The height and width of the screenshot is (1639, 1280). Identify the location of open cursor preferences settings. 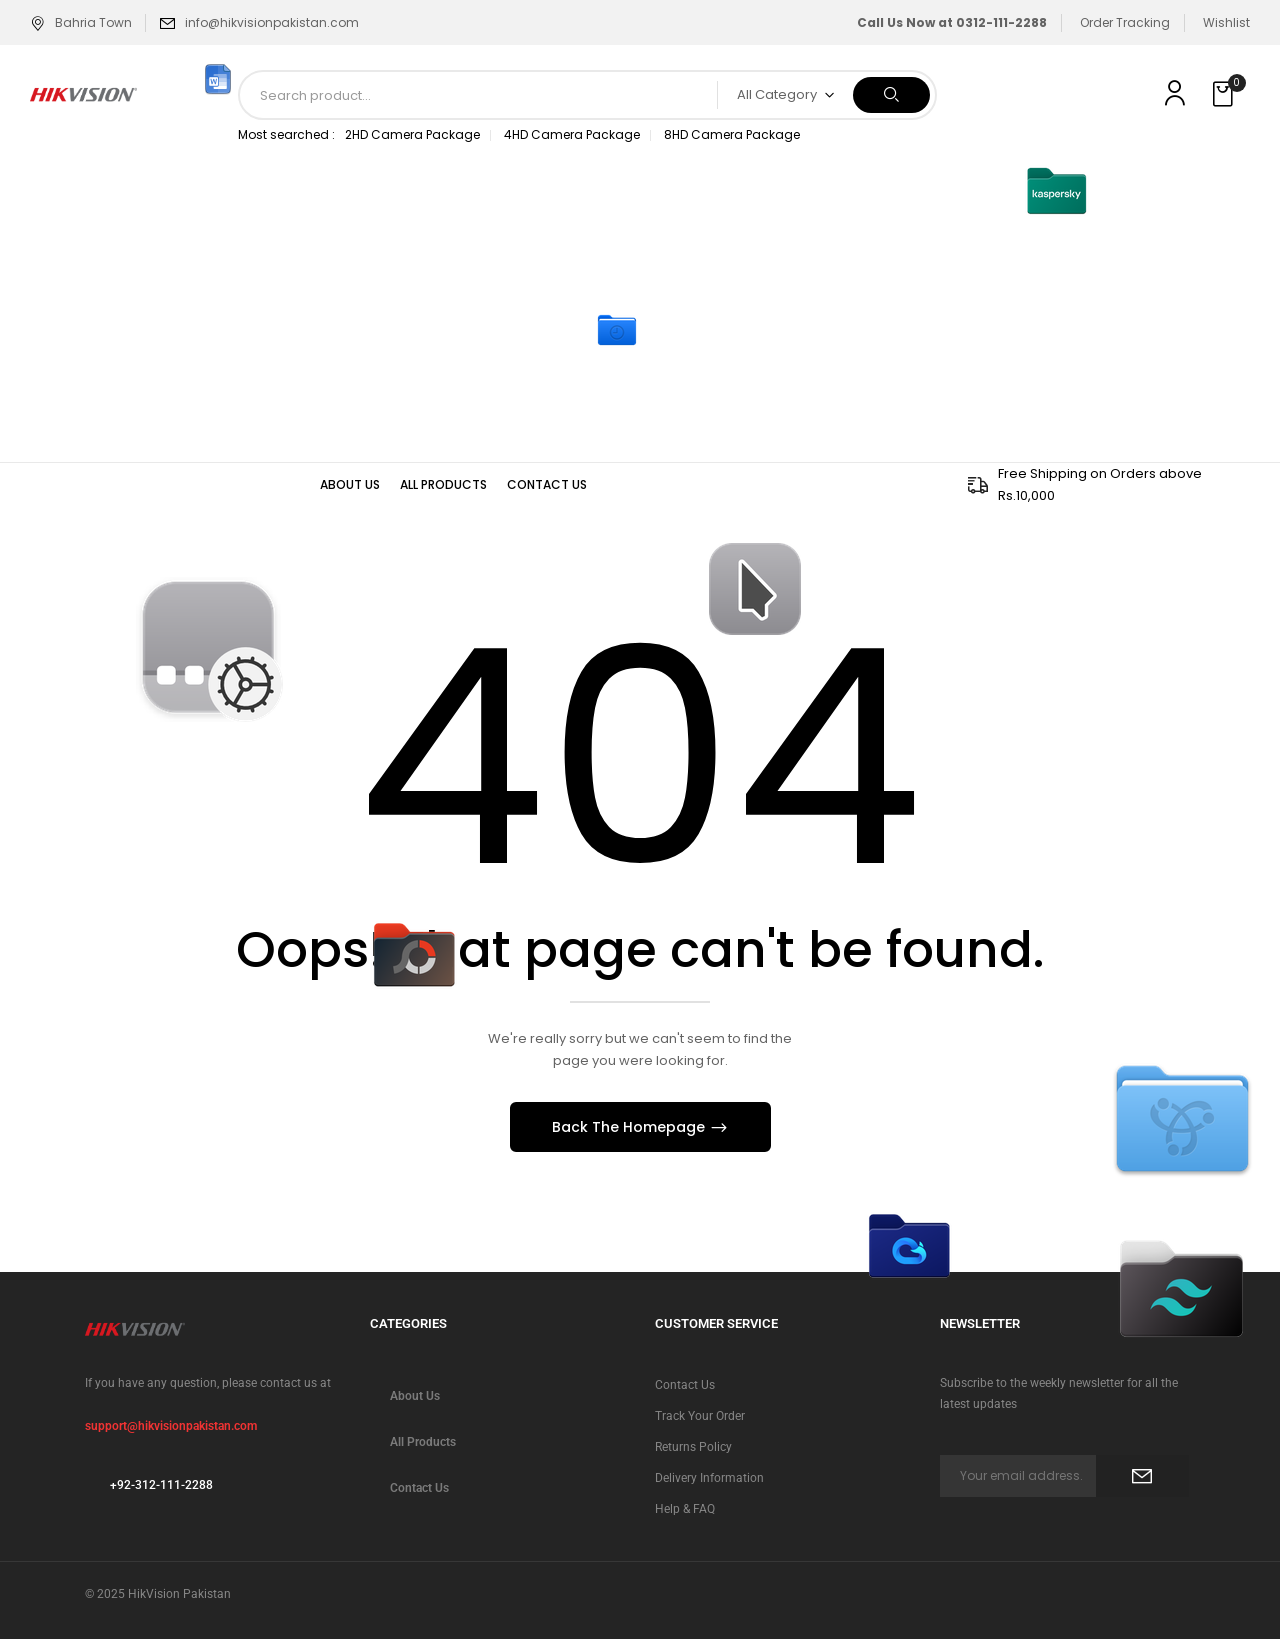
(755, 589).